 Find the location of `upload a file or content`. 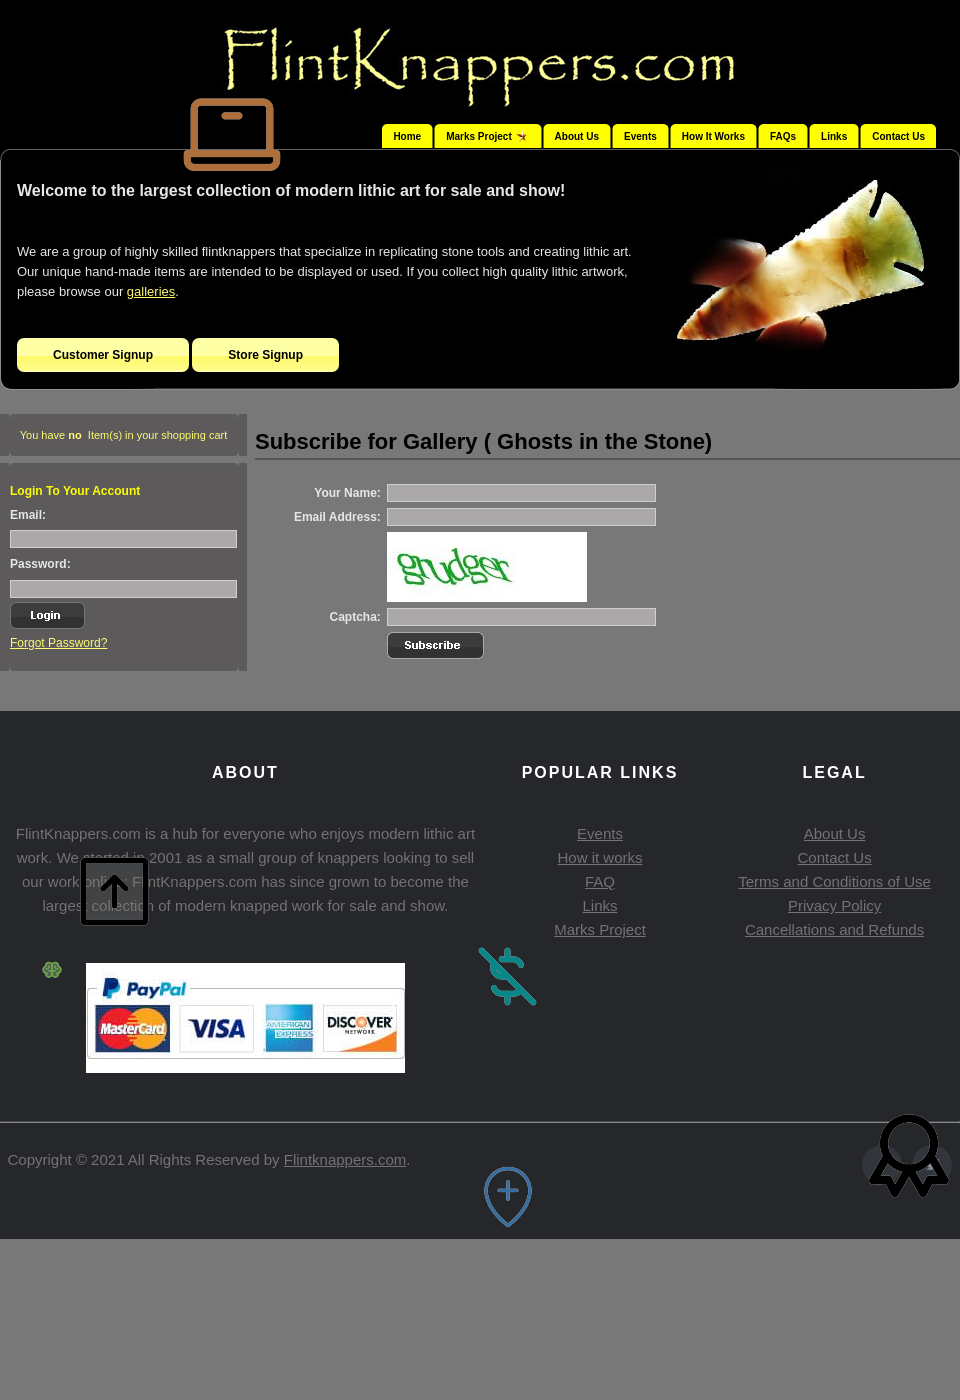

upload a file or content is located at coordinates (114, 891).